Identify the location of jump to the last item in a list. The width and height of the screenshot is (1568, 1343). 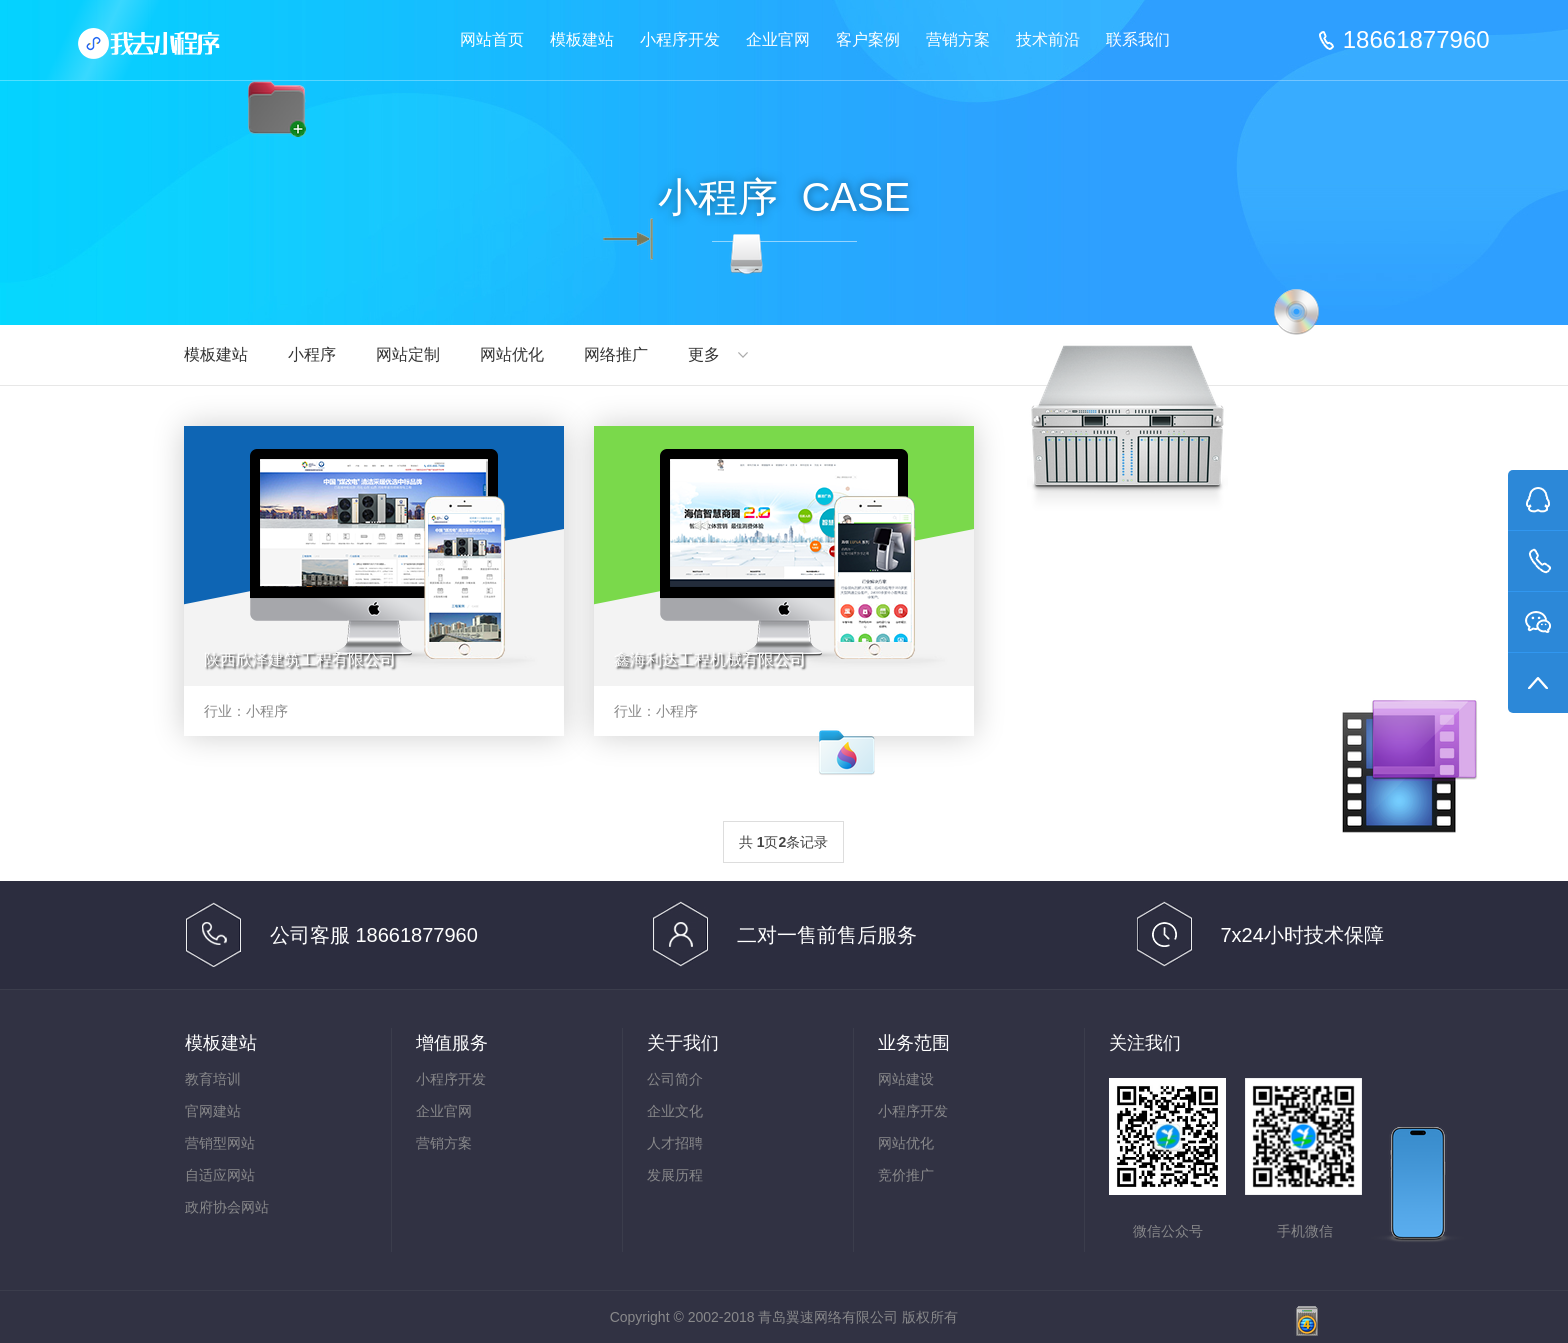
(628, 239).